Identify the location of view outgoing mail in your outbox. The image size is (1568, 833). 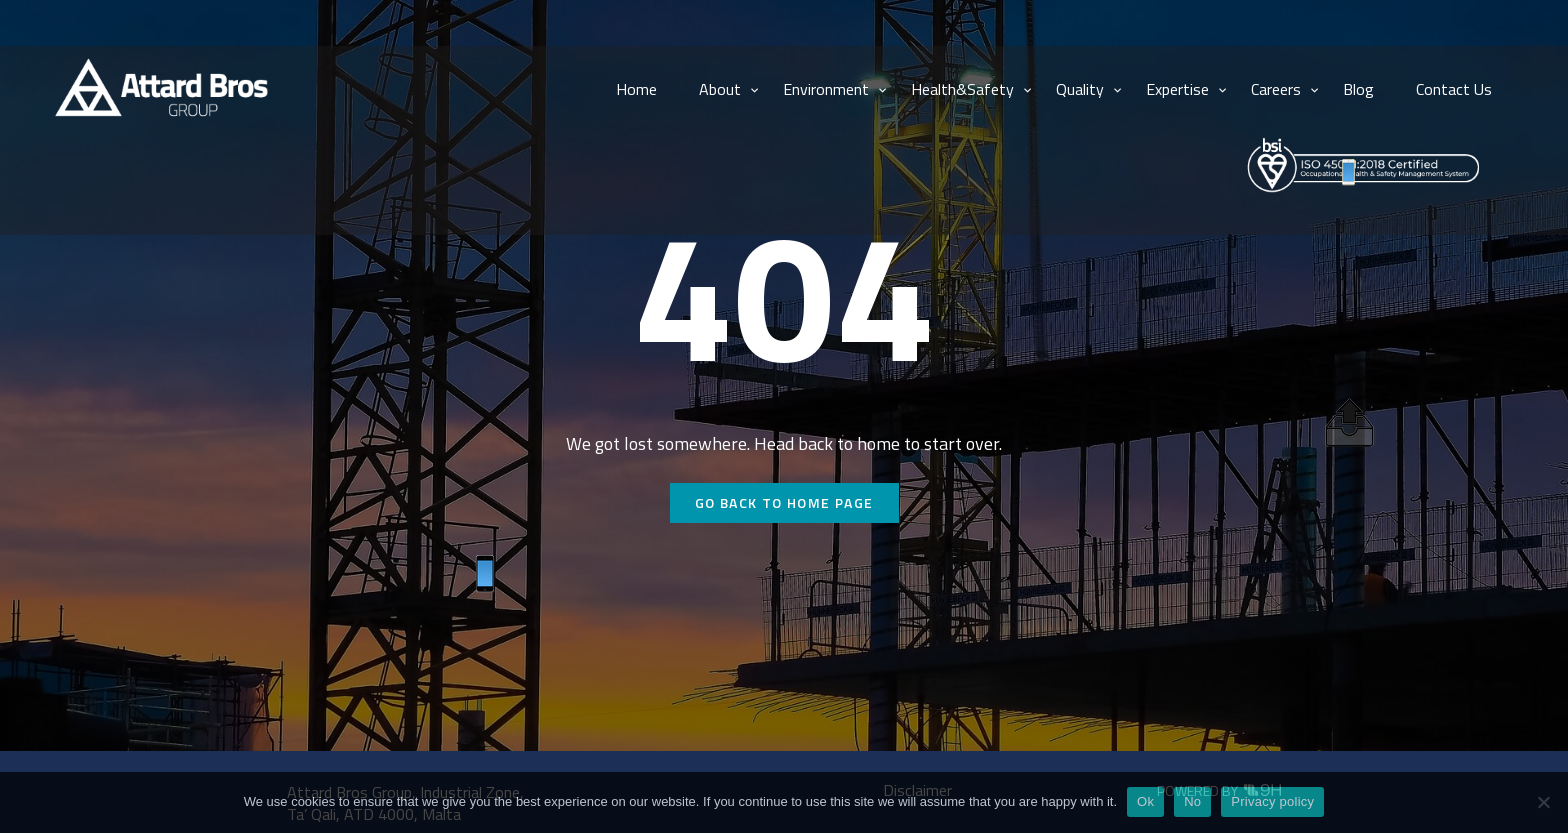
(1349, 425).